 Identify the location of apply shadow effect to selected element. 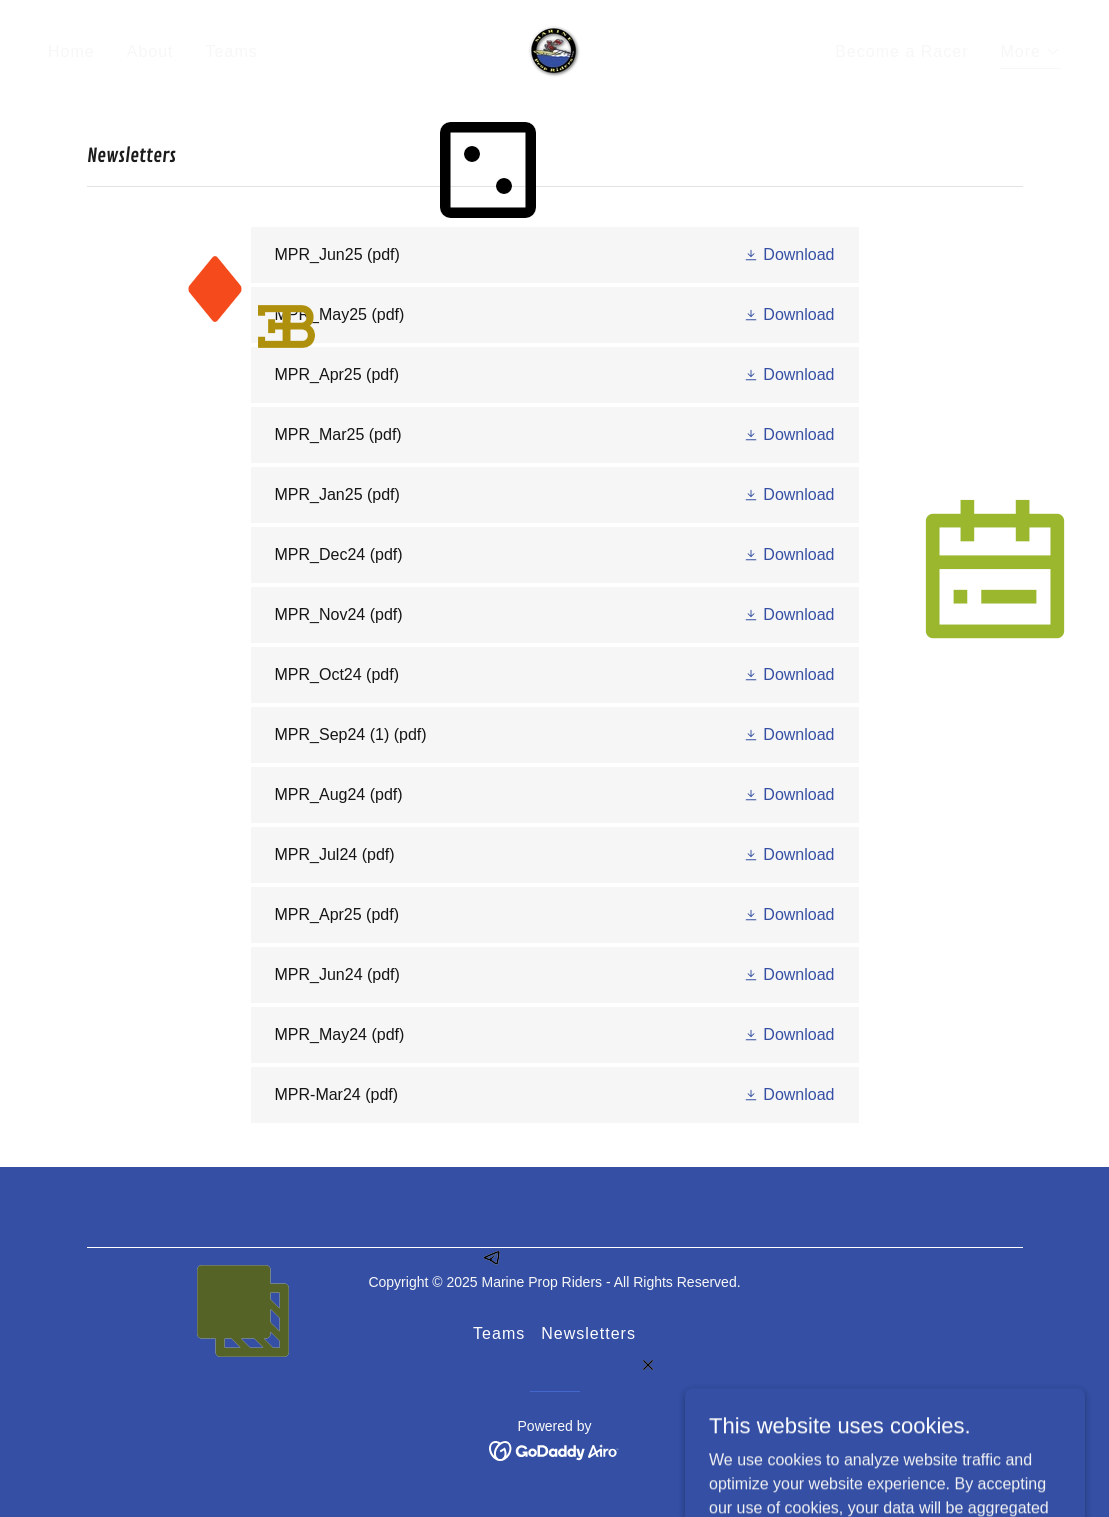
(243, 1311).